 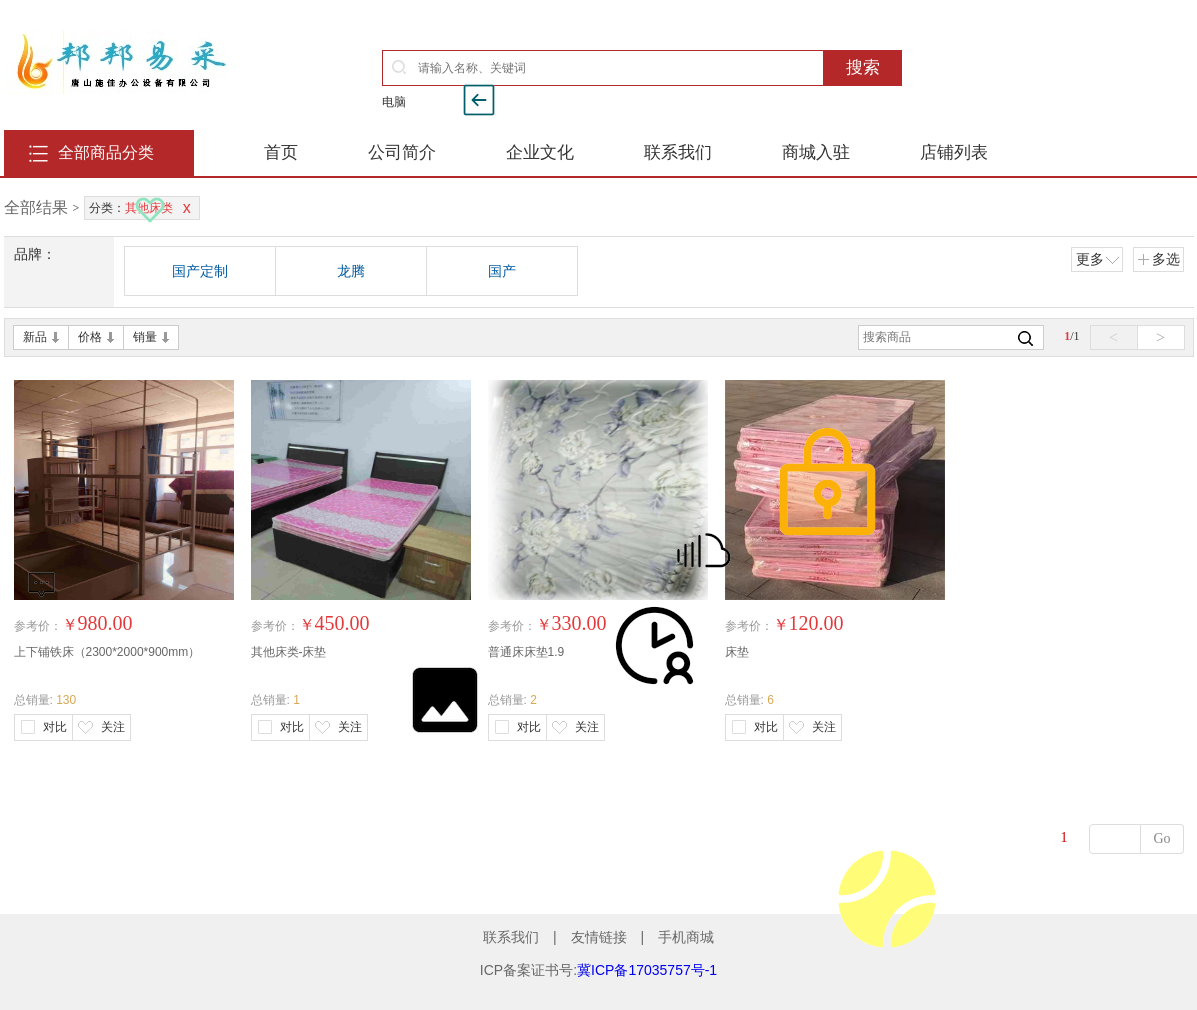 I want to click on open chat or messaging, so click(x=41, y=583).